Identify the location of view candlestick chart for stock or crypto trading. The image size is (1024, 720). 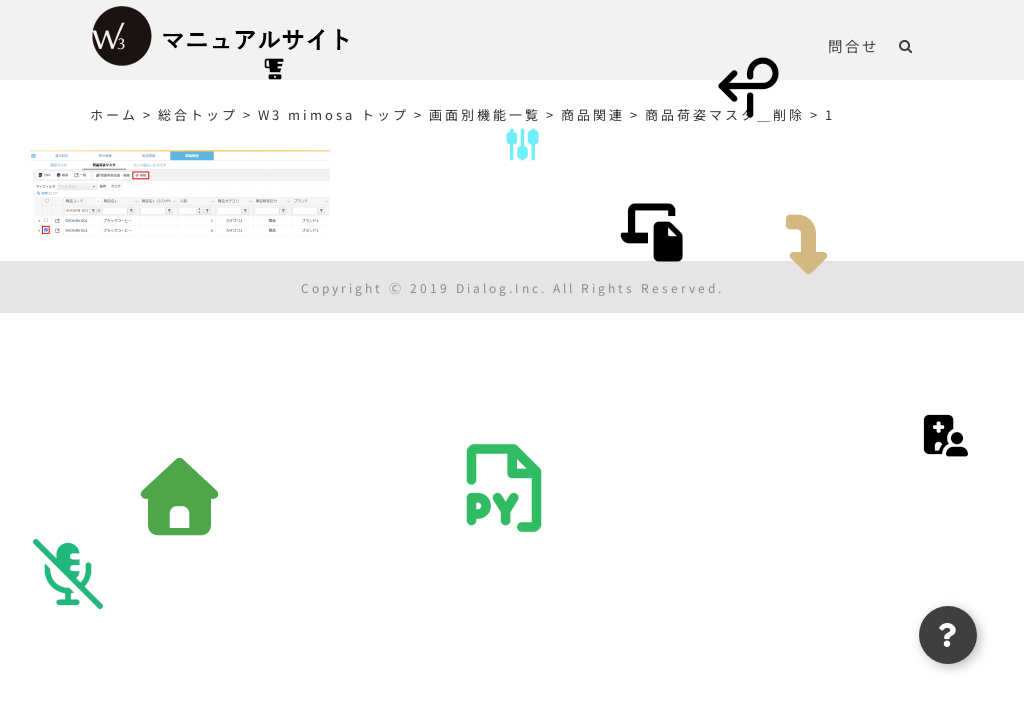
(522, 144).